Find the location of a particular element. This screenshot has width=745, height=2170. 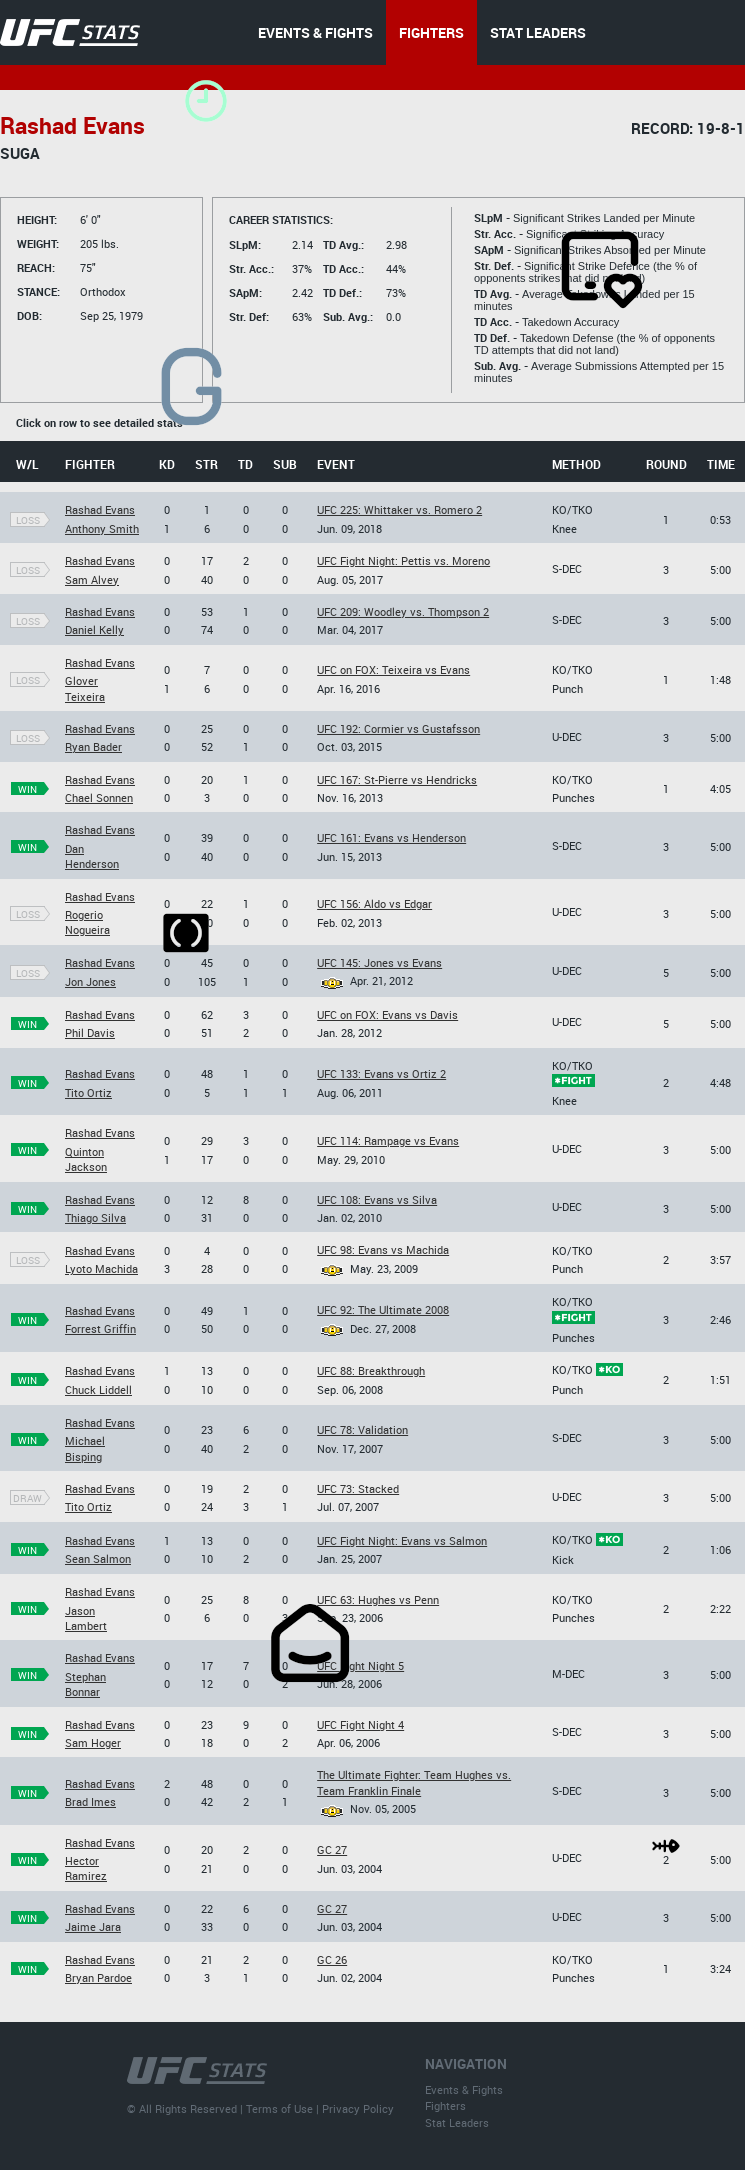

insert parentheses or brackets in text is located at coordinates (186, 933).